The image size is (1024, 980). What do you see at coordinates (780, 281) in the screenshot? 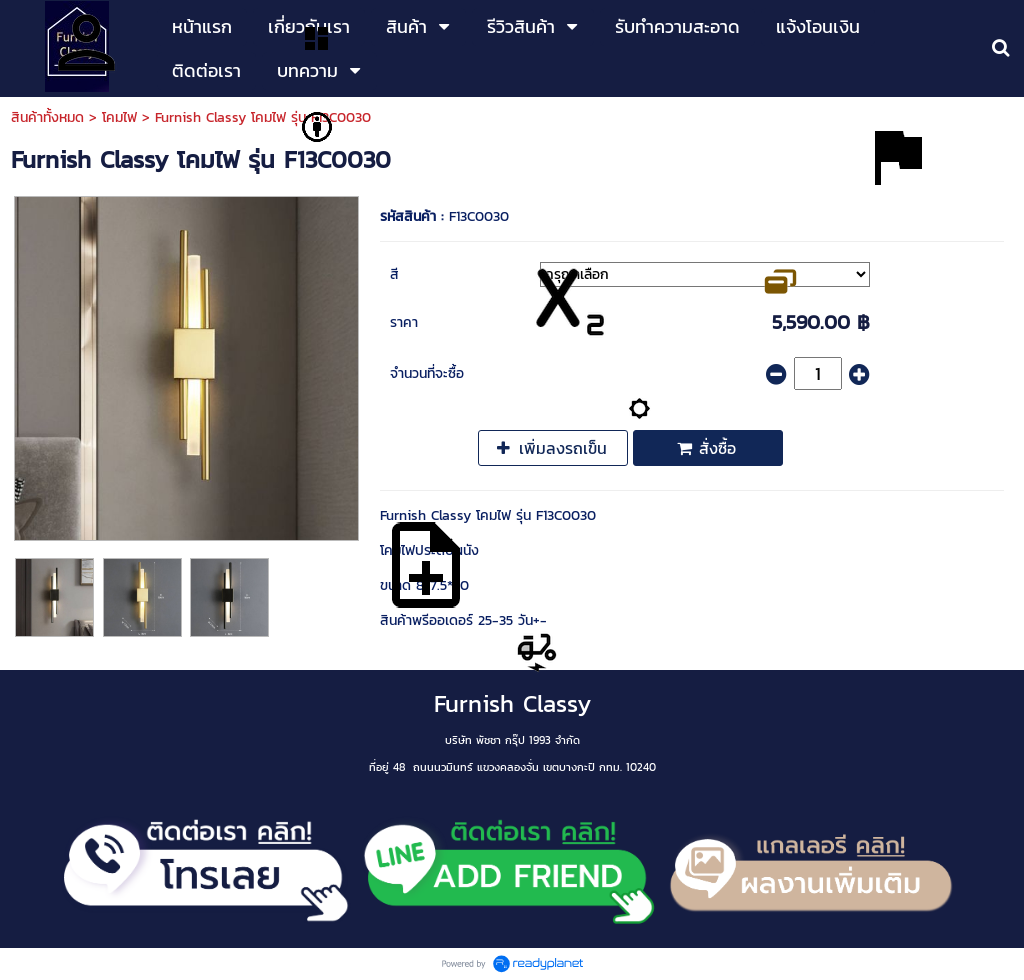
I see `restore window to previous size` at bounding box center [780, 281].